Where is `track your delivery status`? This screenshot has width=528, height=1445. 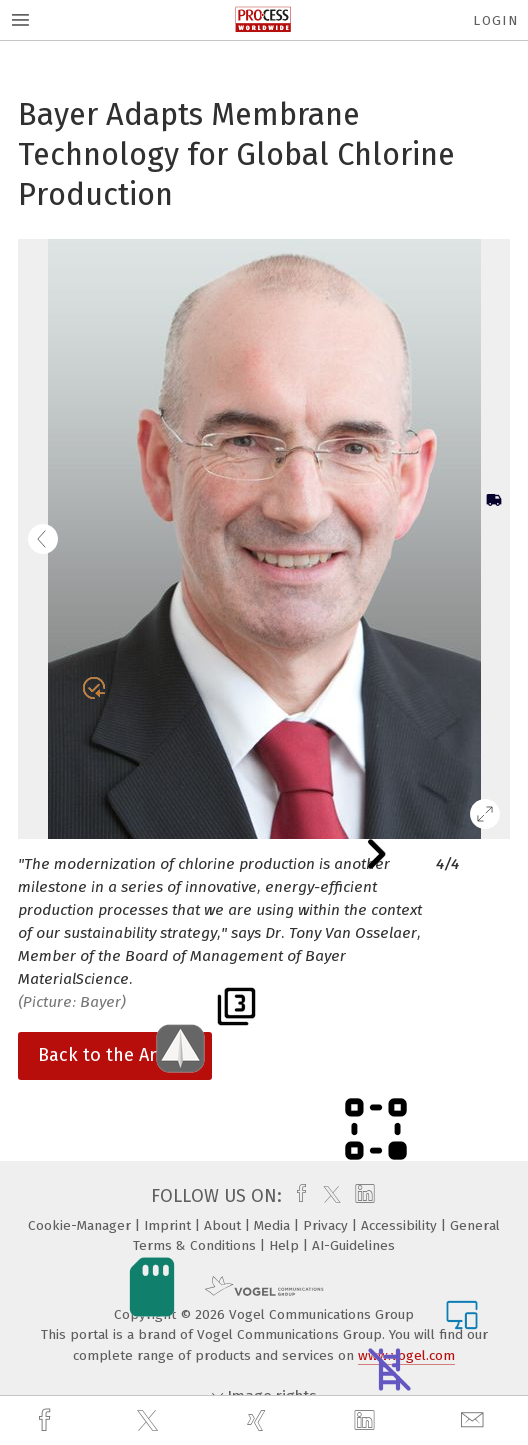
track your delivery status is located at coordinates (494, 500).